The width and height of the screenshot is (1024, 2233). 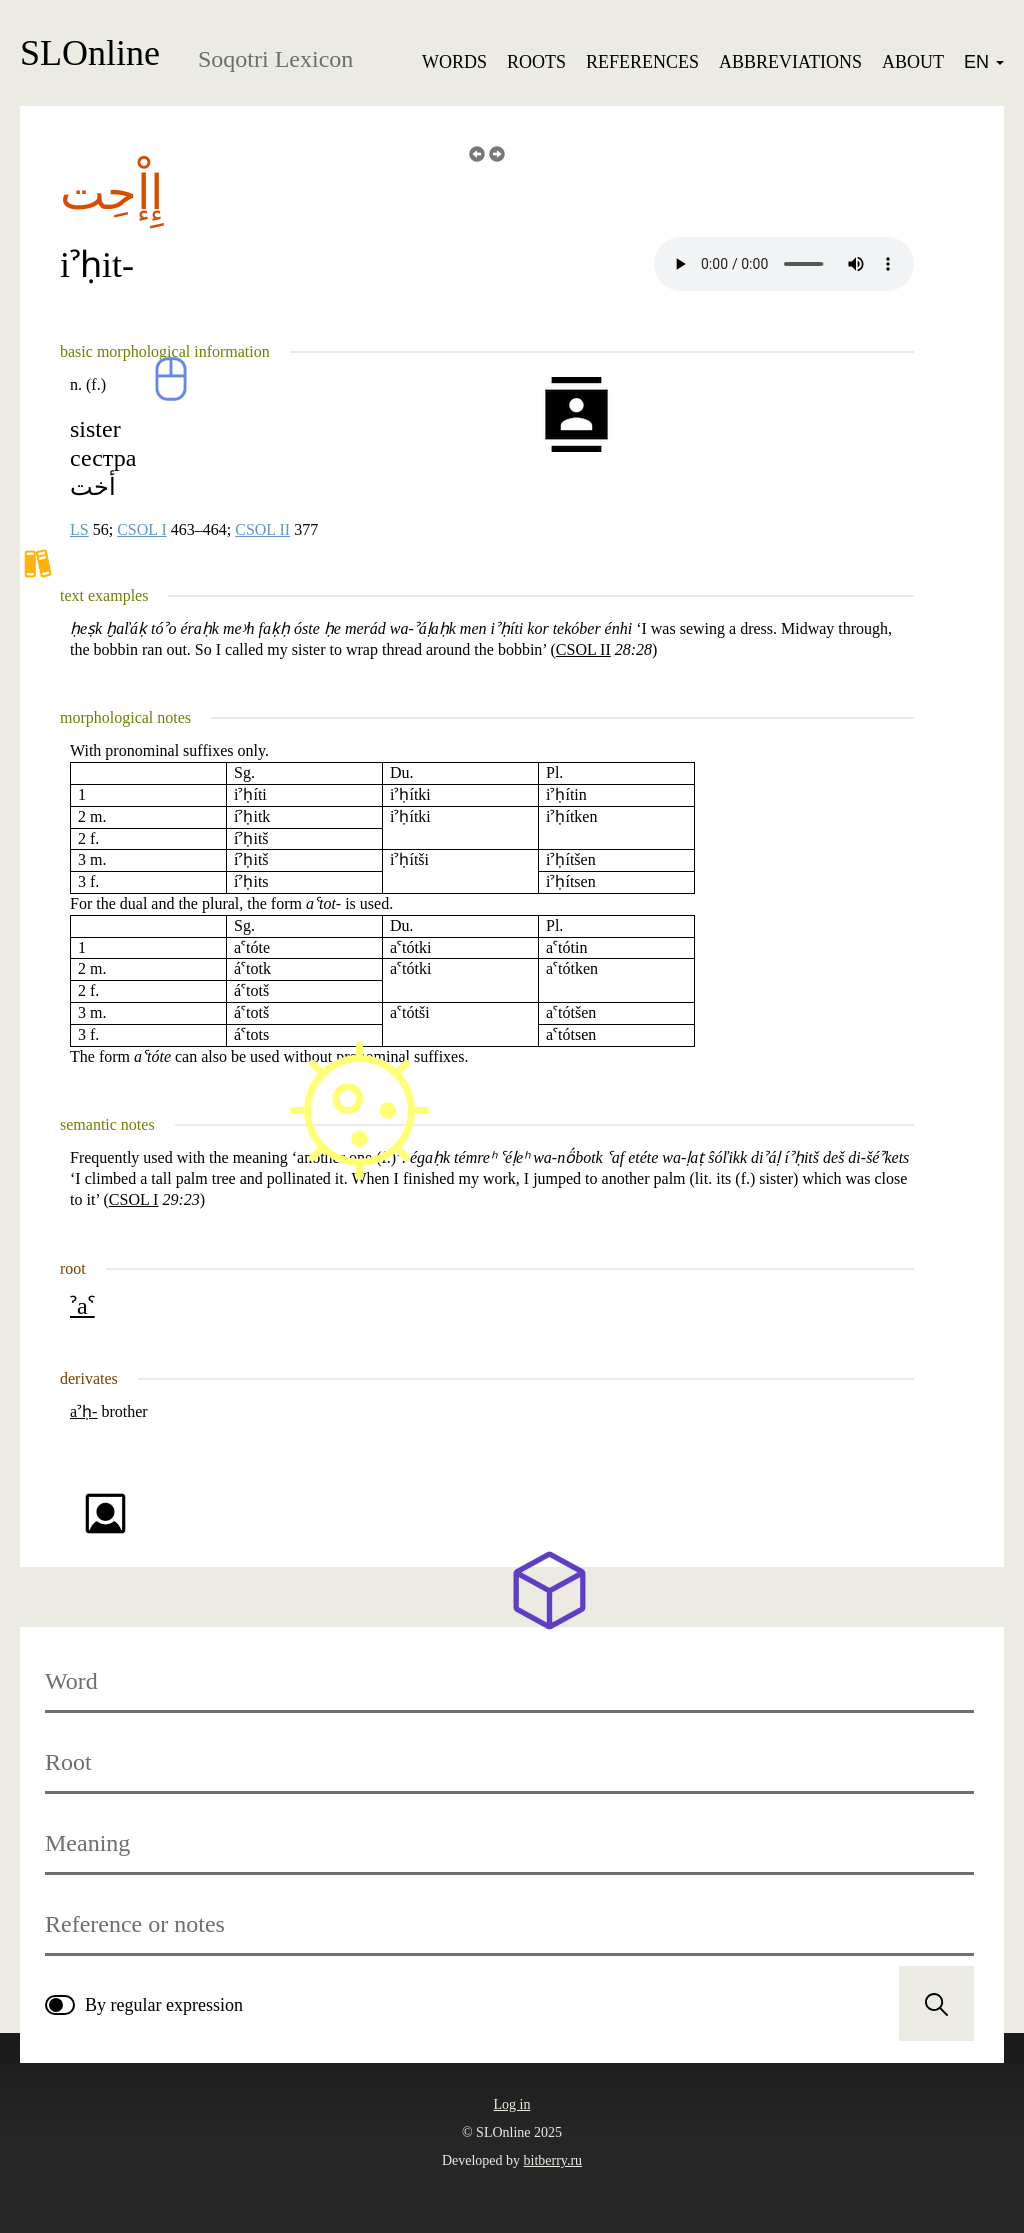 What do you see at coordinates (549, 1590) in the screenshot?
I see `view 3D model or object` at bounding box center [549, 1590].